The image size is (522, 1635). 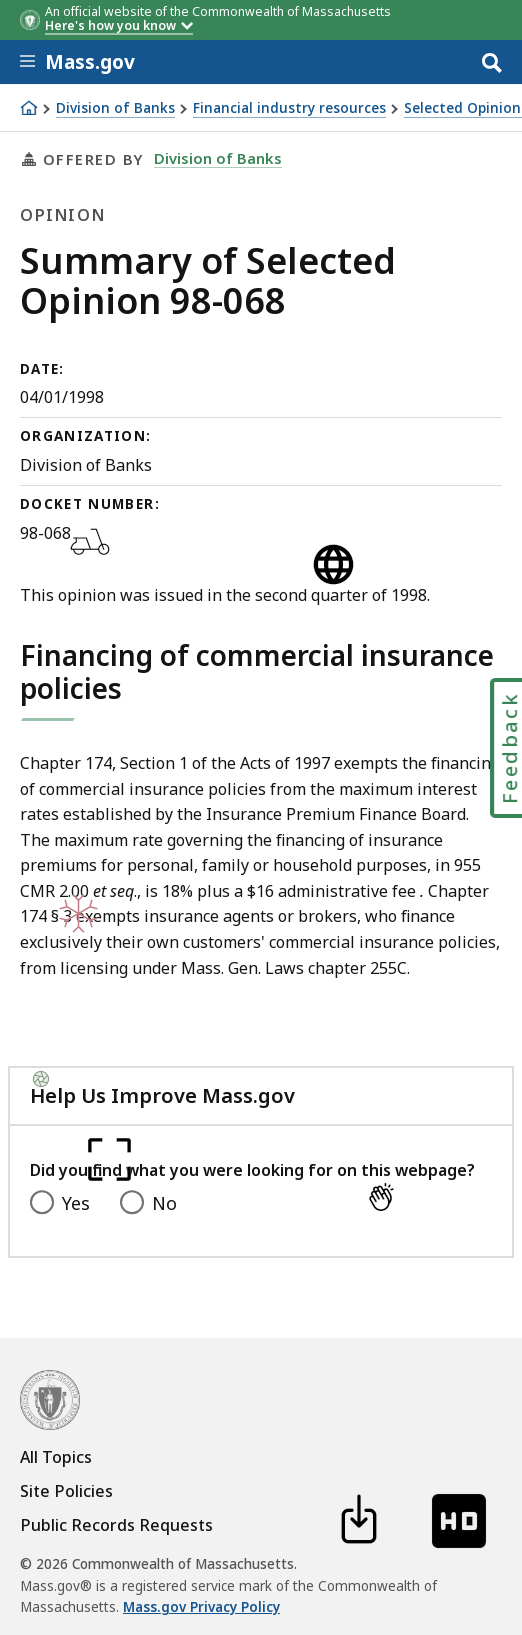 I want to click on select moped or scooter delivery option, so click(x=90, y=543).